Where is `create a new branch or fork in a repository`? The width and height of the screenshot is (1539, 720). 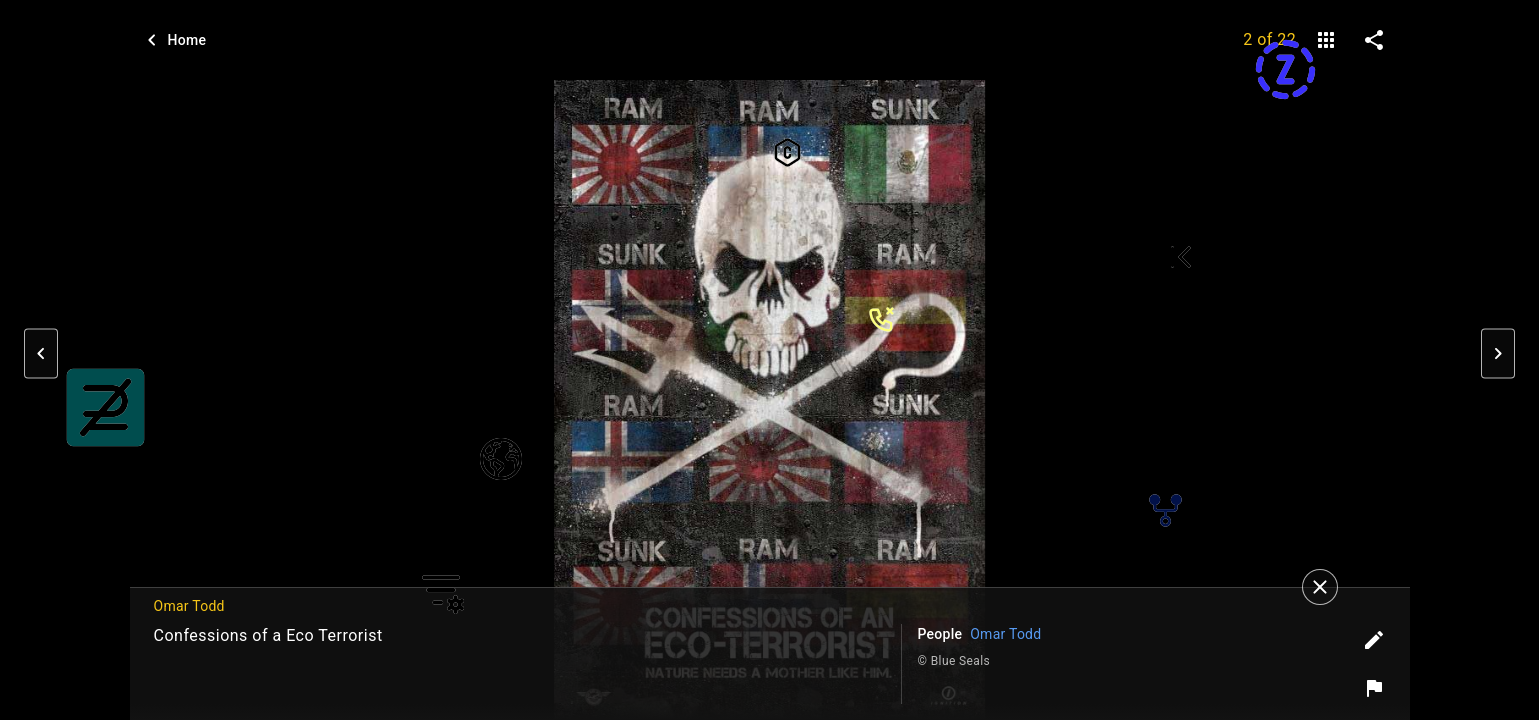
create a new branch or fork in a repository is located at coordinates (1165, 510).